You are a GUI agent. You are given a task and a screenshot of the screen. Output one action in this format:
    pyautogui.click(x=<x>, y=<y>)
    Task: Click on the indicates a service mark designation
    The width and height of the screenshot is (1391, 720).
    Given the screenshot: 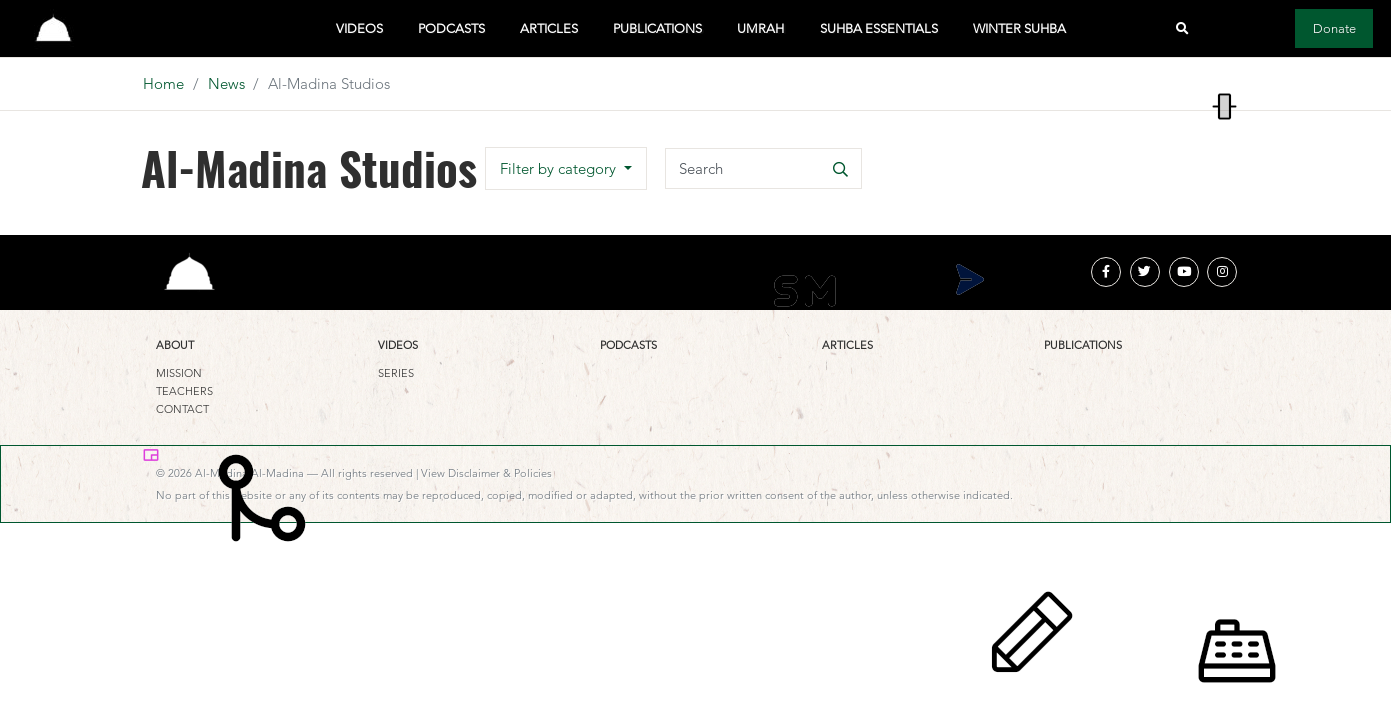 What is the action you would take?
    pyautogui.click(x=805, y=291)
    